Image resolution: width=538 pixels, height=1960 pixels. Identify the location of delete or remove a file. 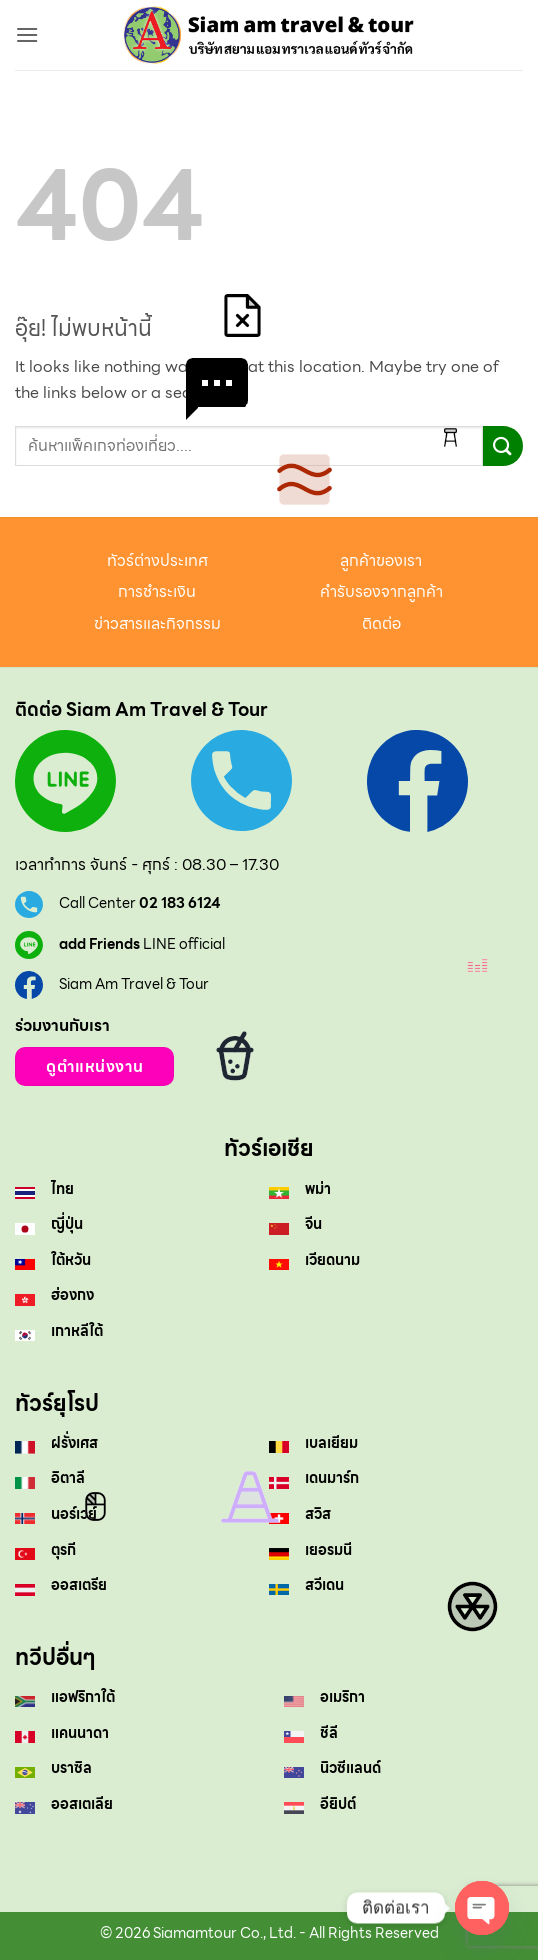
(242, 315).